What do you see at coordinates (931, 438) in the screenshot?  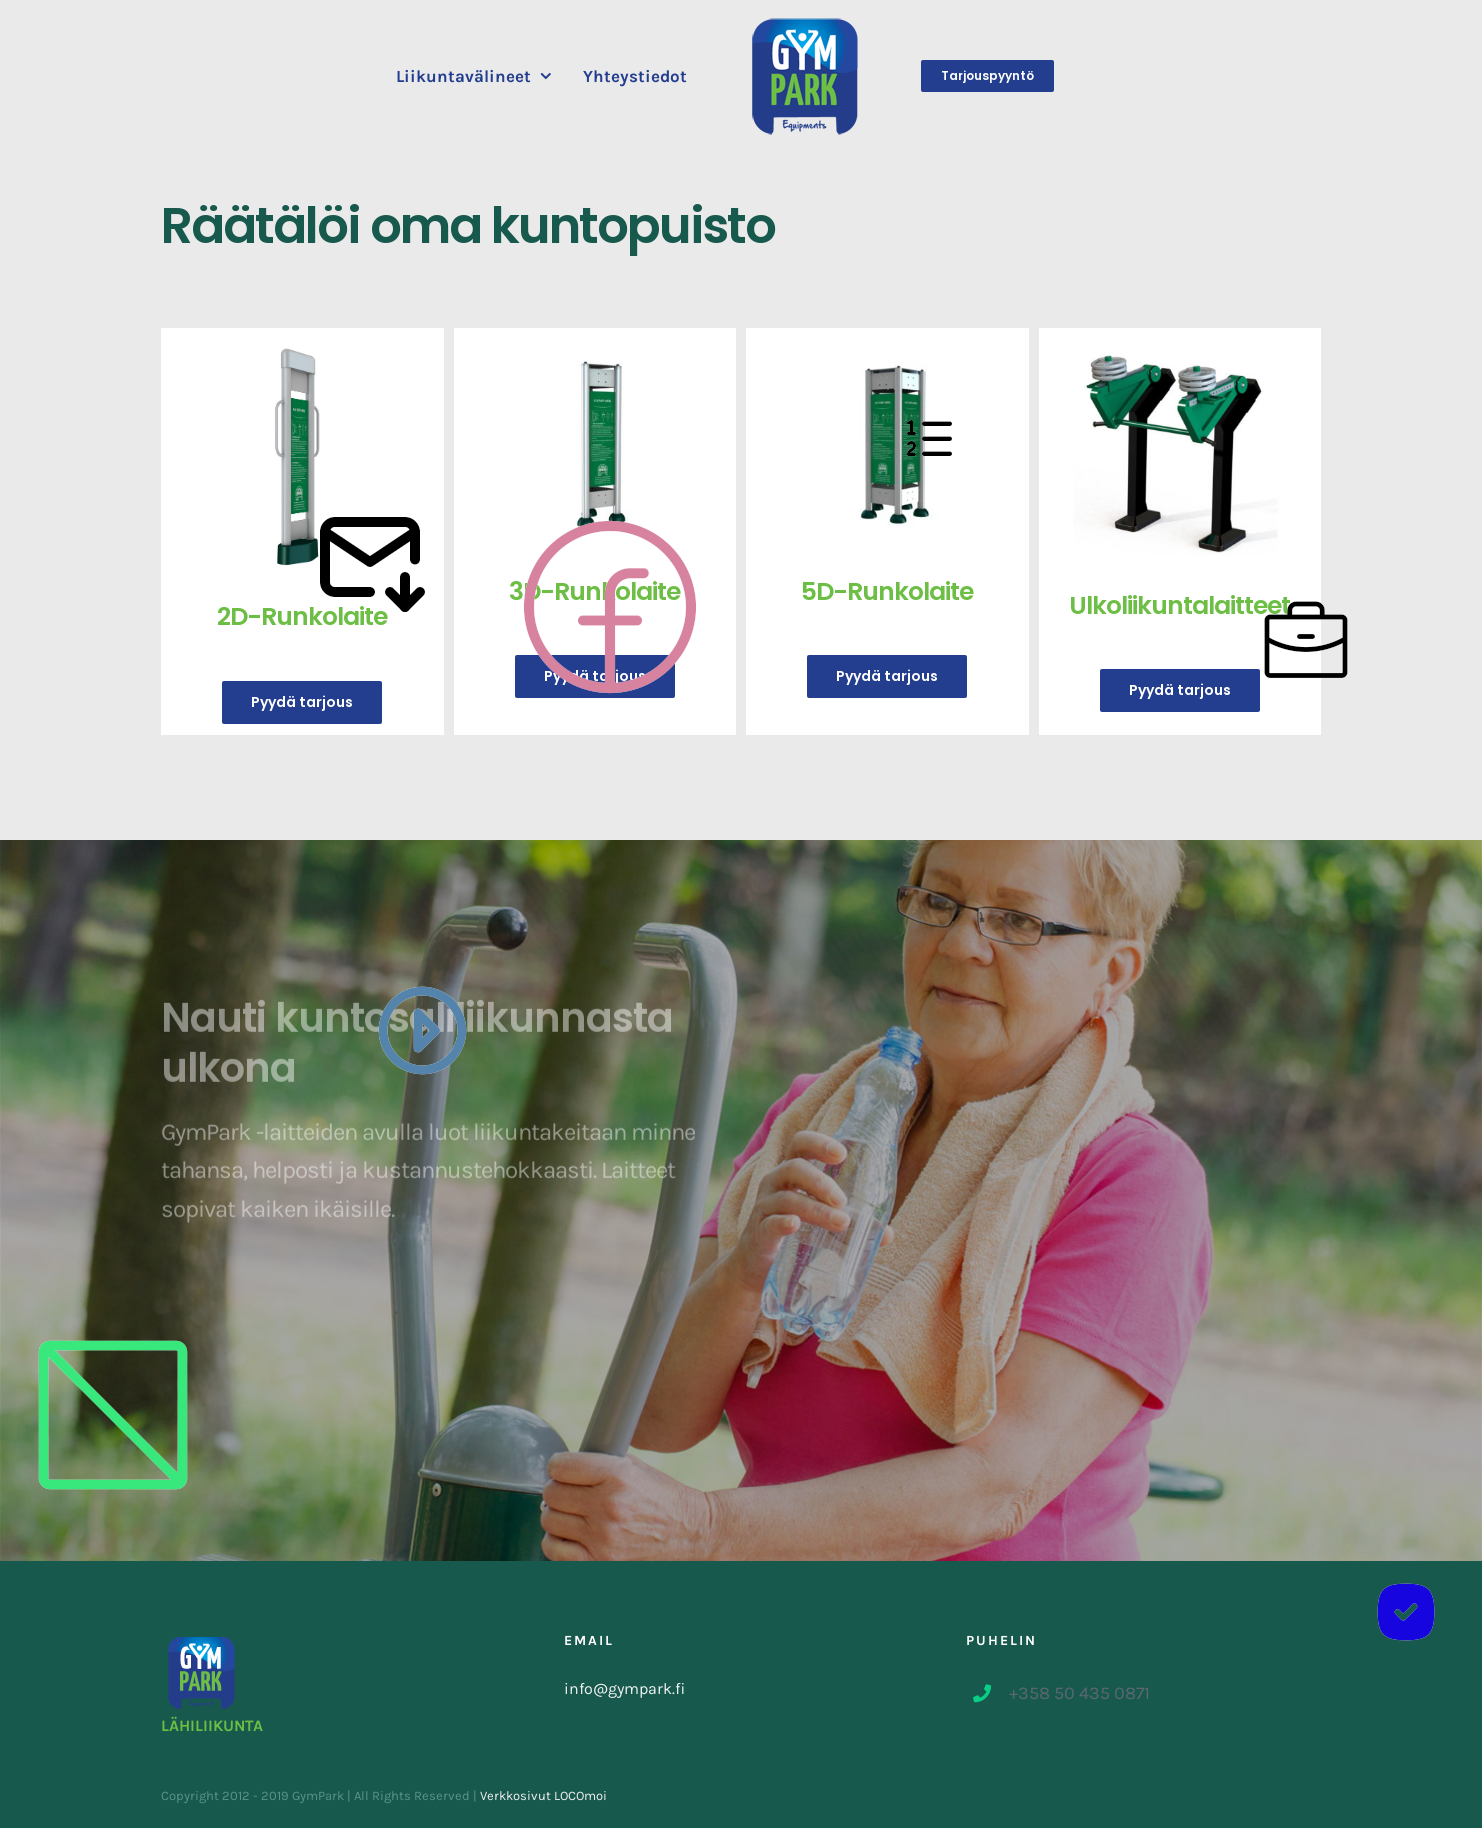 I see `create a numbered list` at bounding box center [931, 438].